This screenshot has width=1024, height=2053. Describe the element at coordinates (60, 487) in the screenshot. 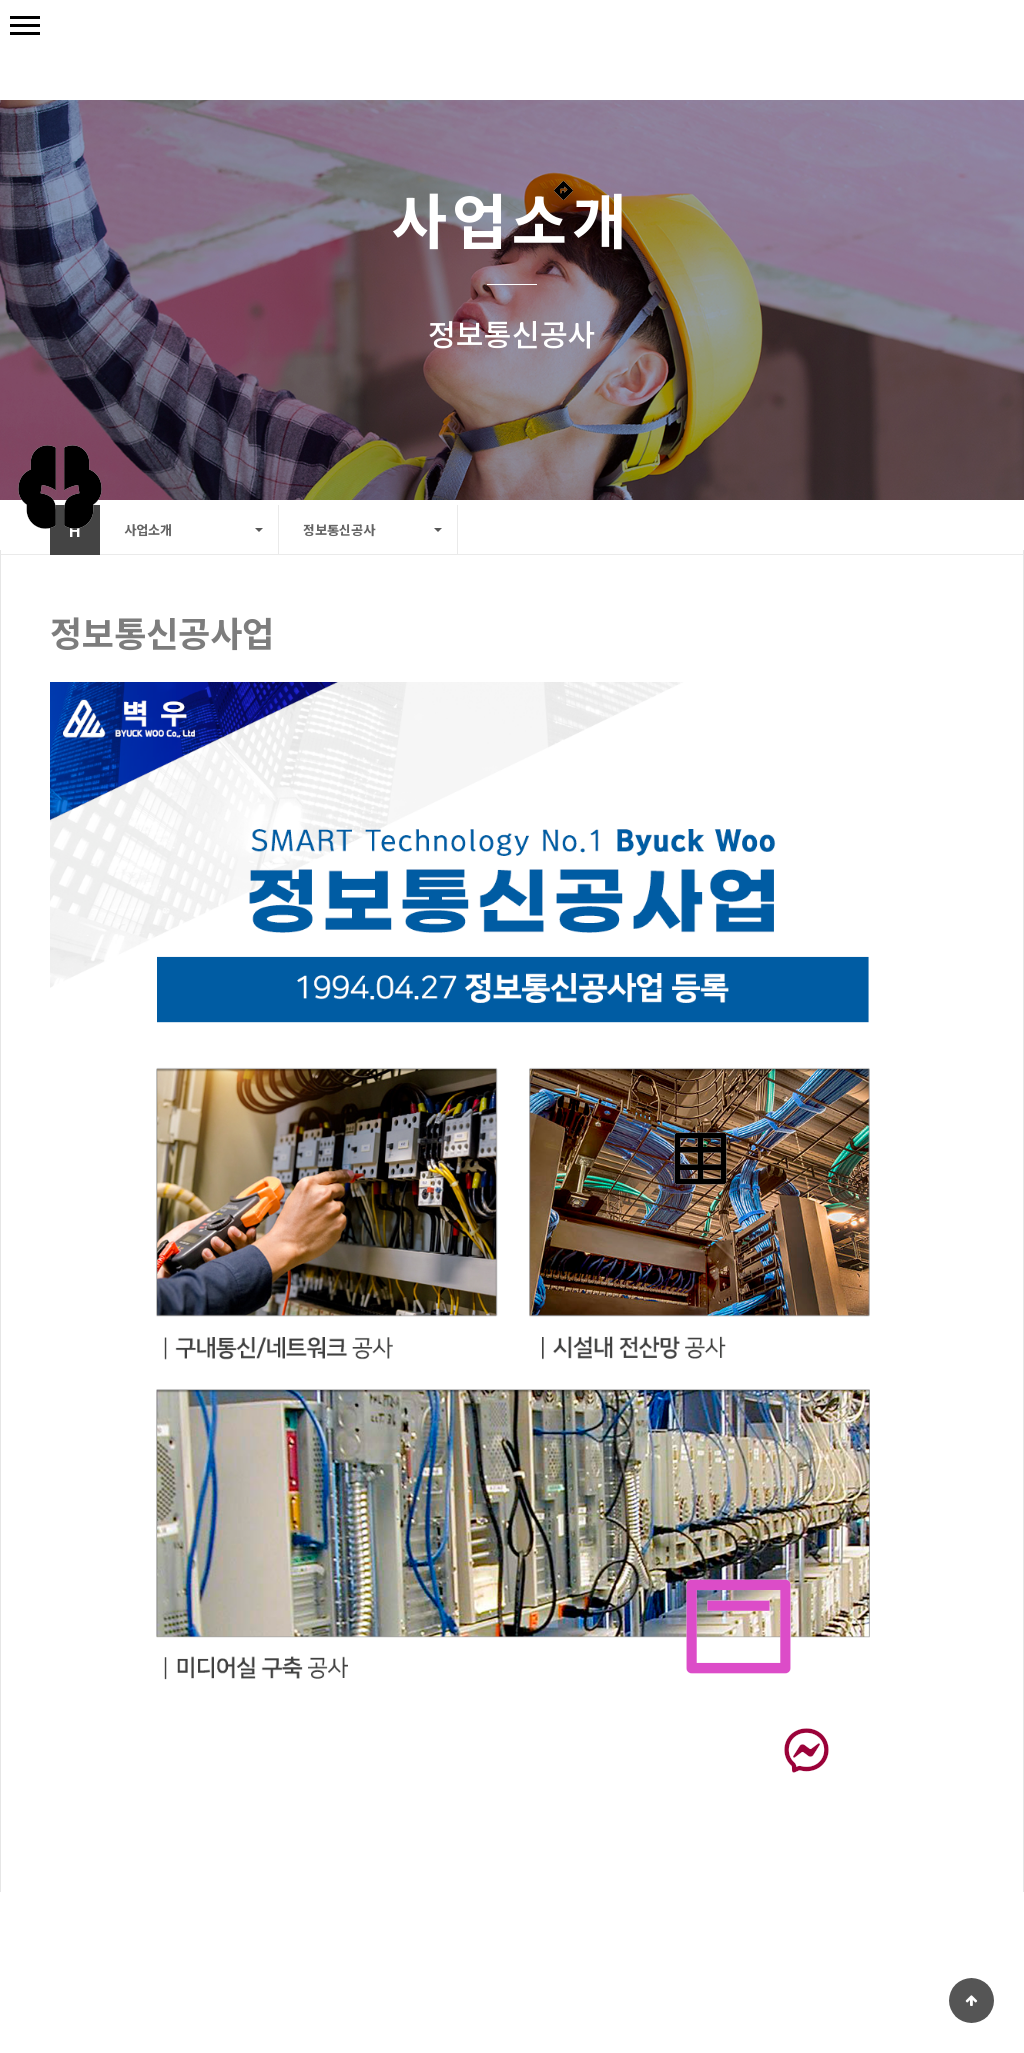

I see `access AI or smart features` at that location.